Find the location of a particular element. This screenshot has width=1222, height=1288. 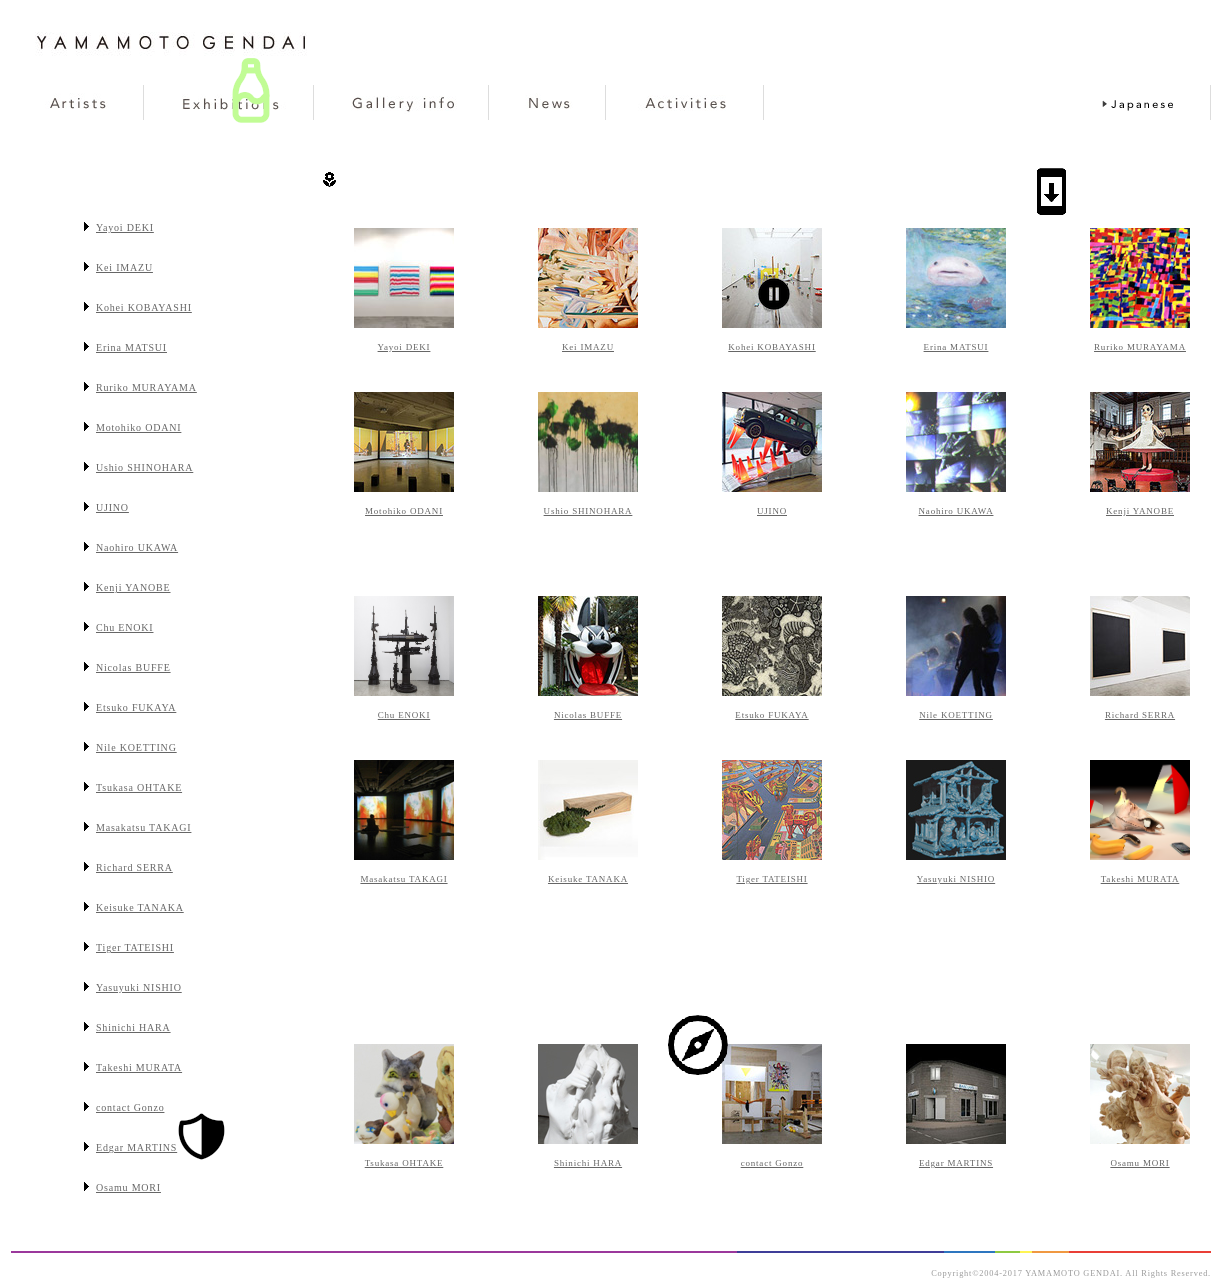

explore nearby content or locations is located at coordinates (698, 1045).